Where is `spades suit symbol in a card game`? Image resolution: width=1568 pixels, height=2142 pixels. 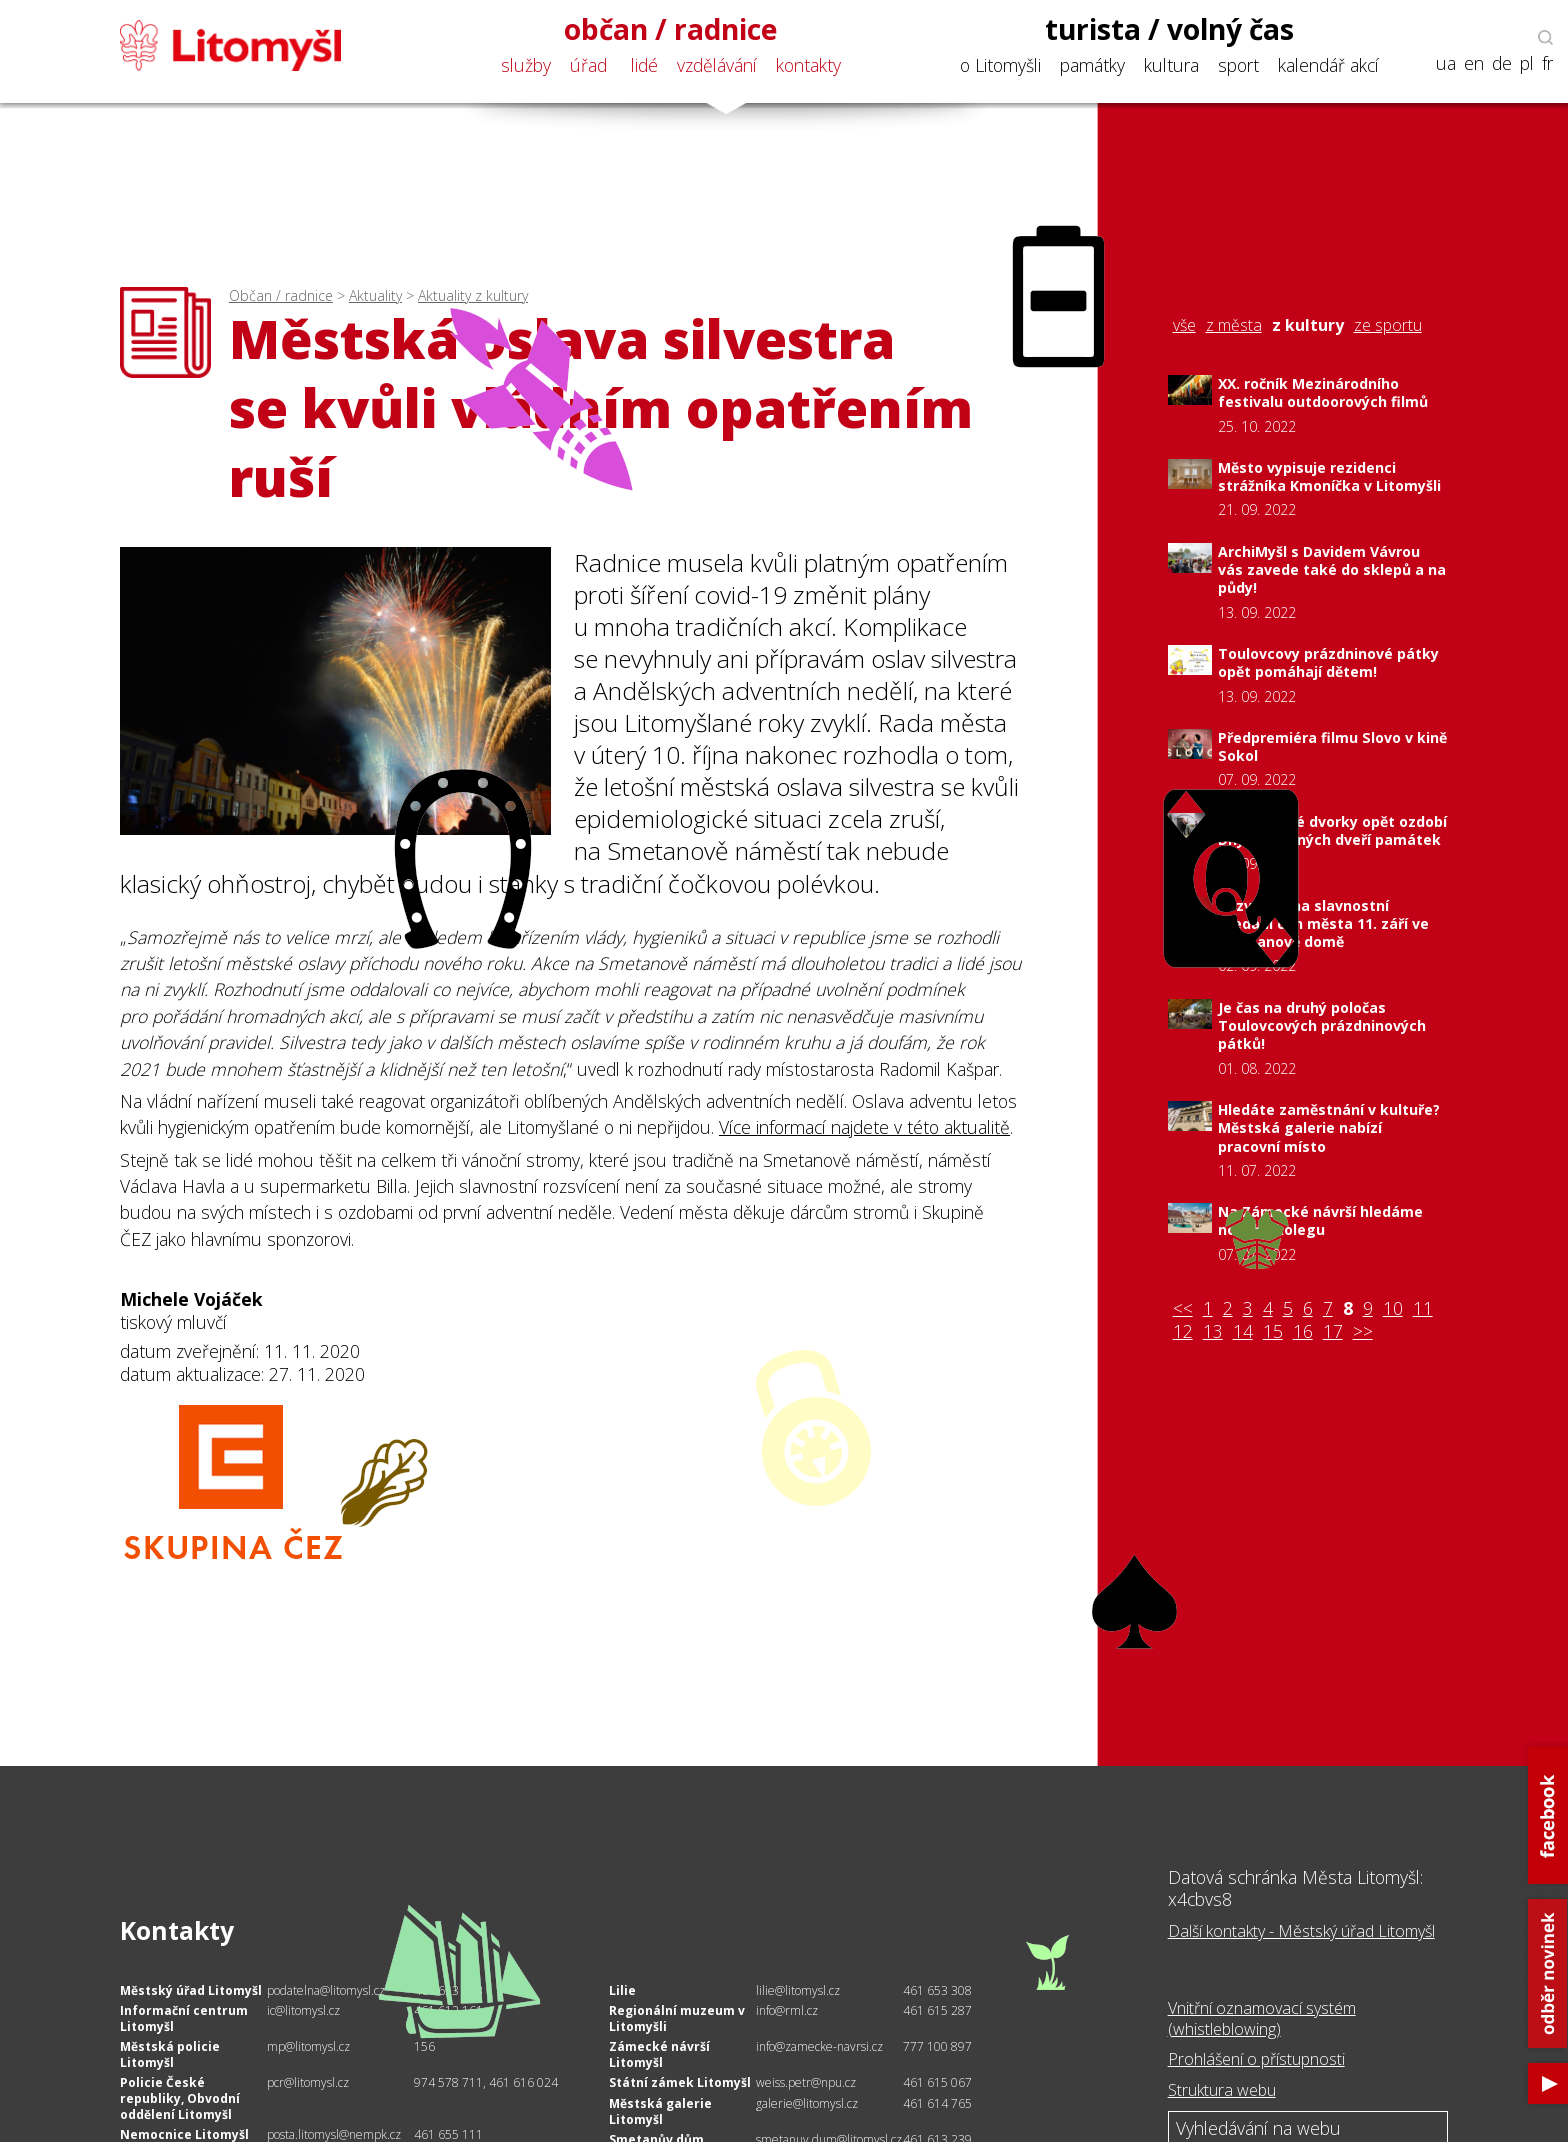
spades suit symbol in a card game is located at coordinates (1134, 1601).